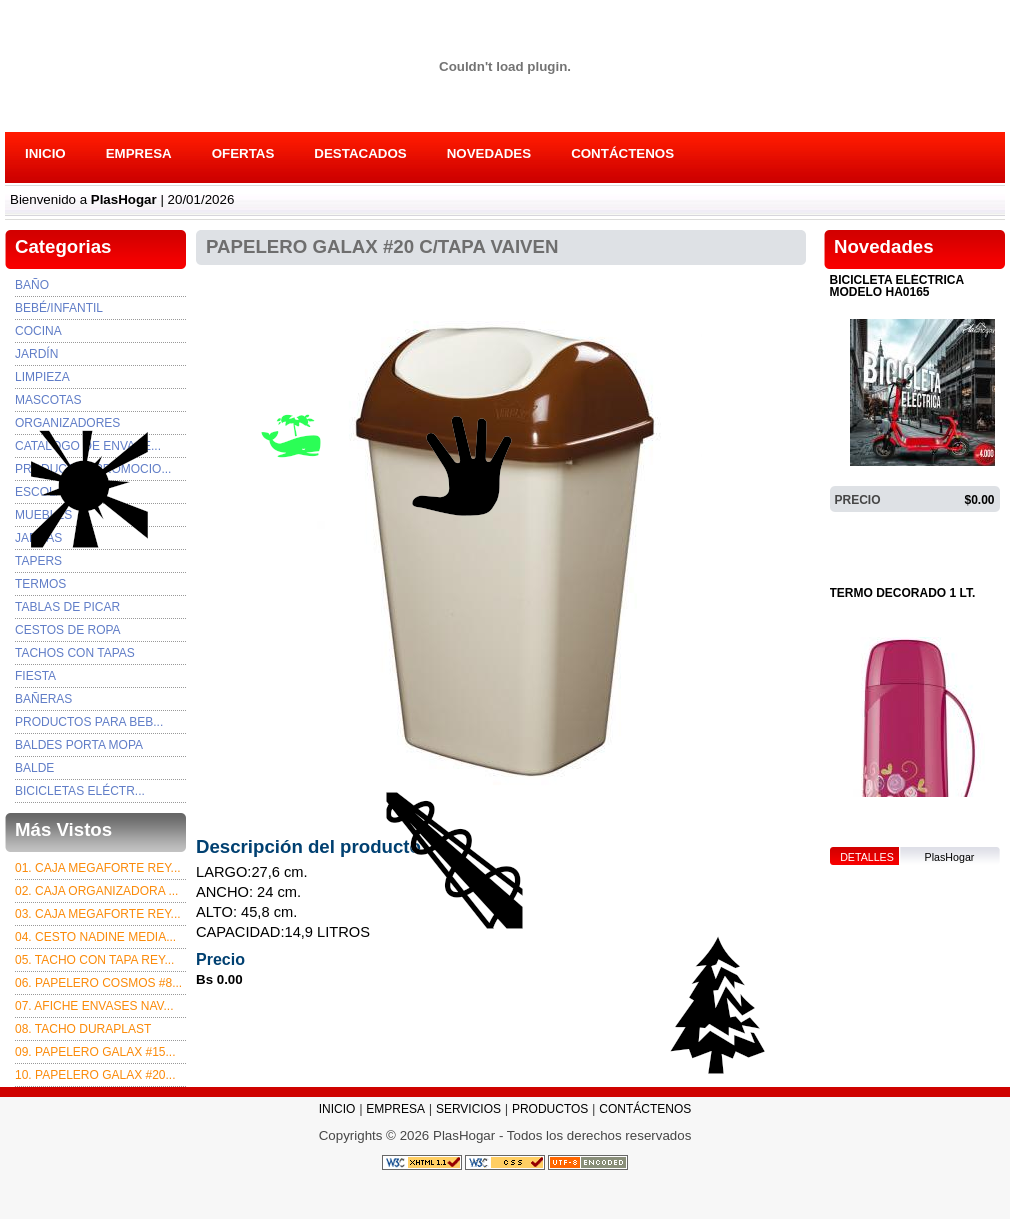 The width and height of the screenshot is (1010, 1219). I want to click on indicates an explosion or blast effect in gameplay, so click(89, 489).